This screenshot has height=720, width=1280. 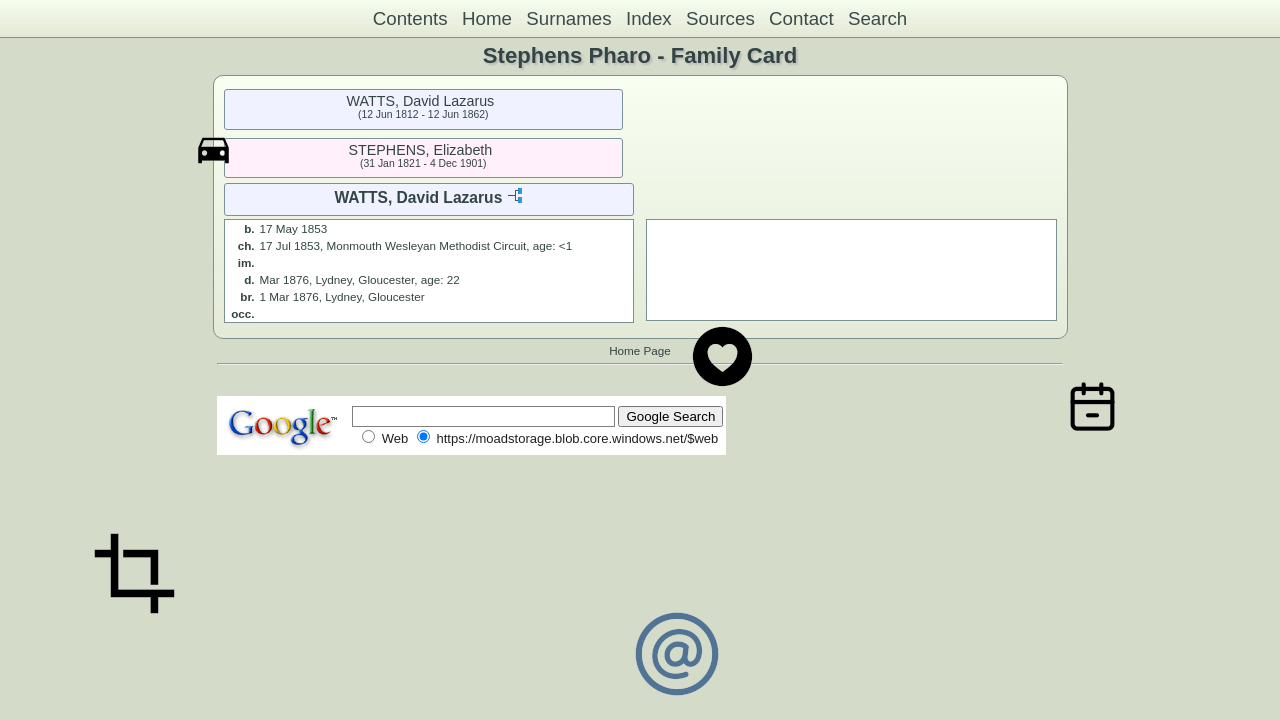 What do you see at coordinates (1092, 406) in the screenshot?
I see `remove an event from your calendar` at bounding box center [1092, 406].